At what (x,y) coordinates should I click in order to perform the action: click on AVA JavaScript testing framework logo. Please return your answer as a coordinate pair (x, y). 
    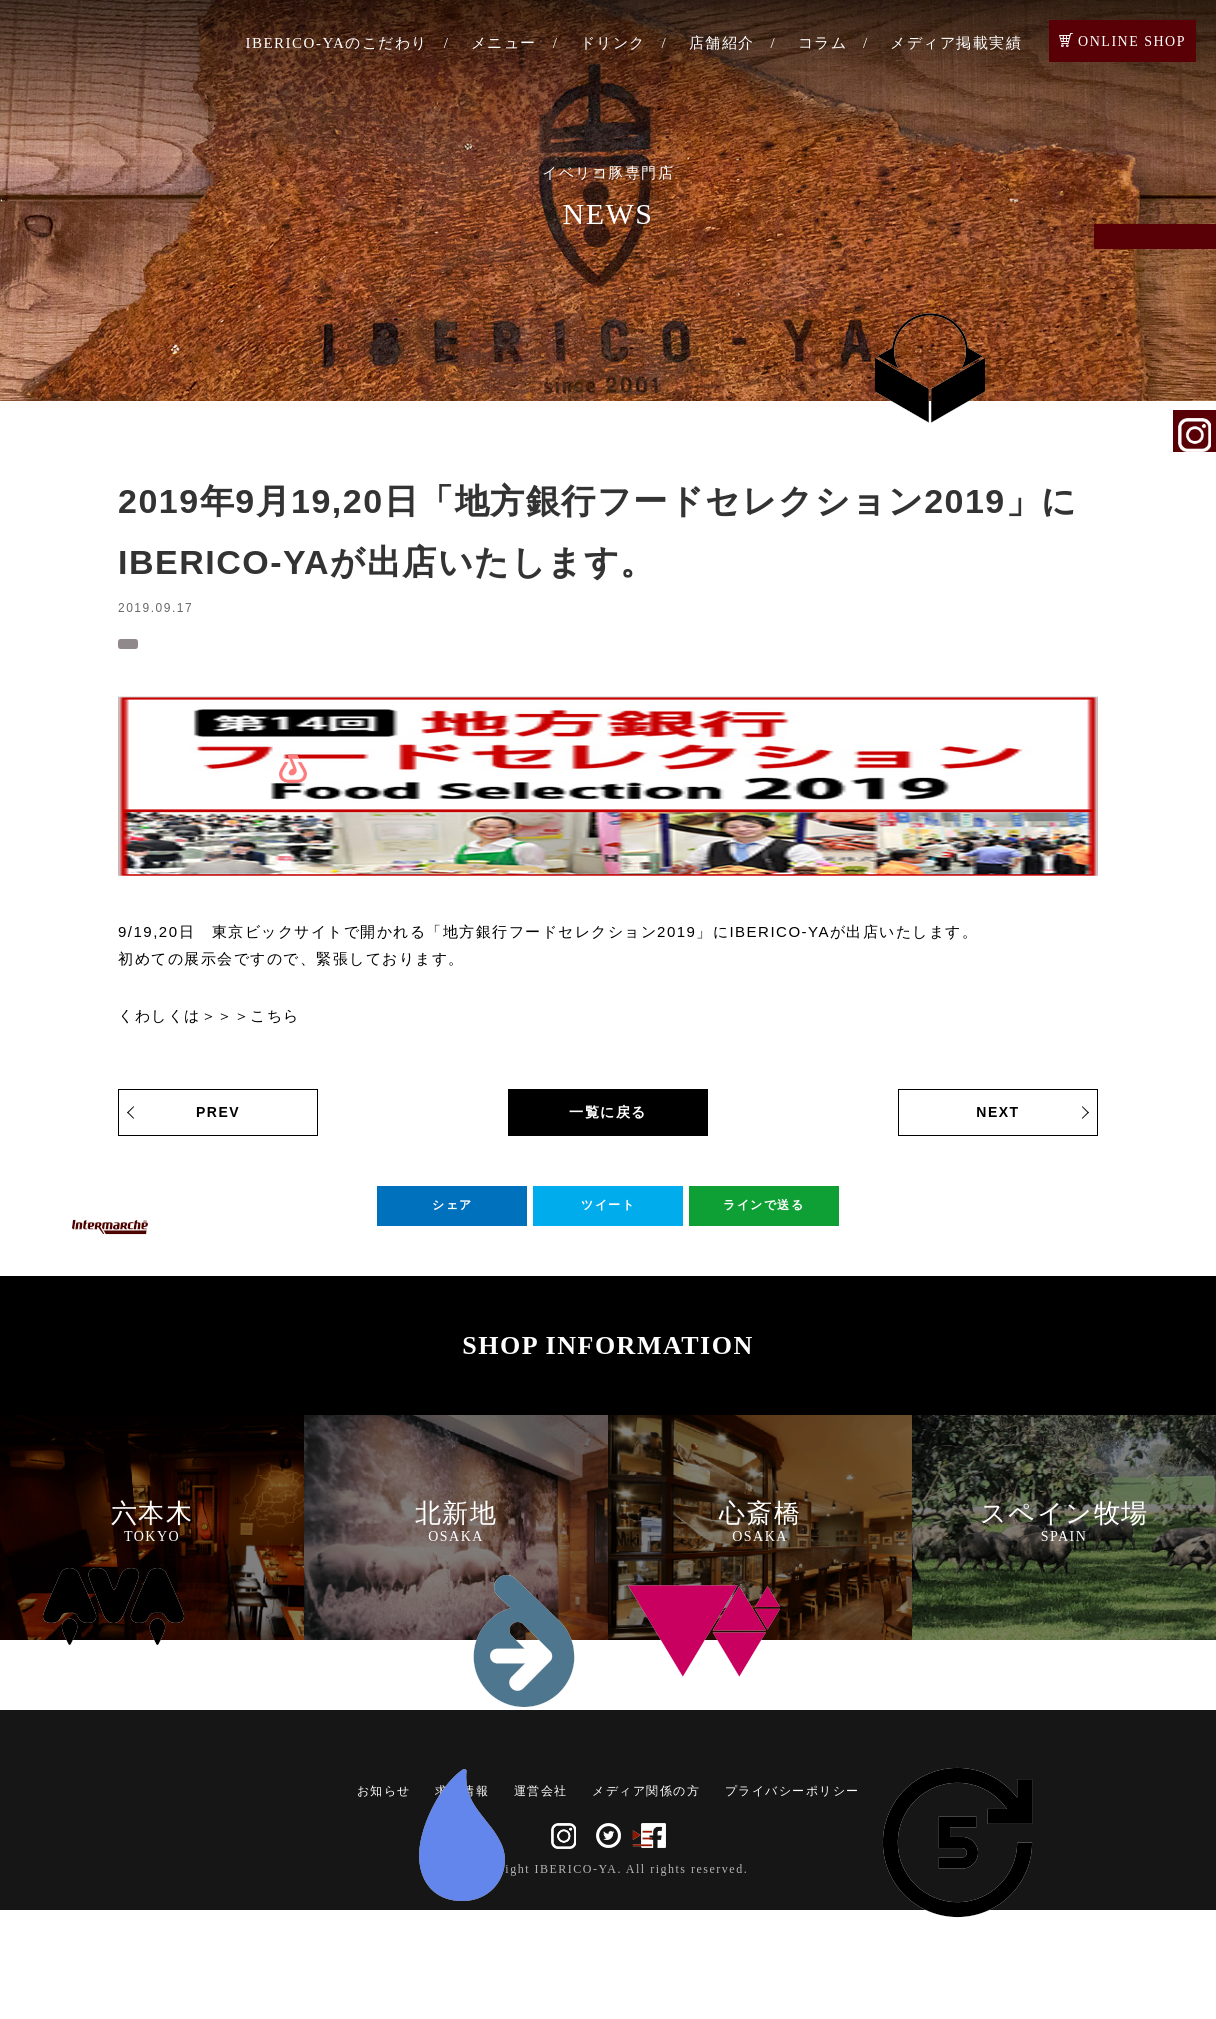
    Looking at the image, I should click on (113, 1606).